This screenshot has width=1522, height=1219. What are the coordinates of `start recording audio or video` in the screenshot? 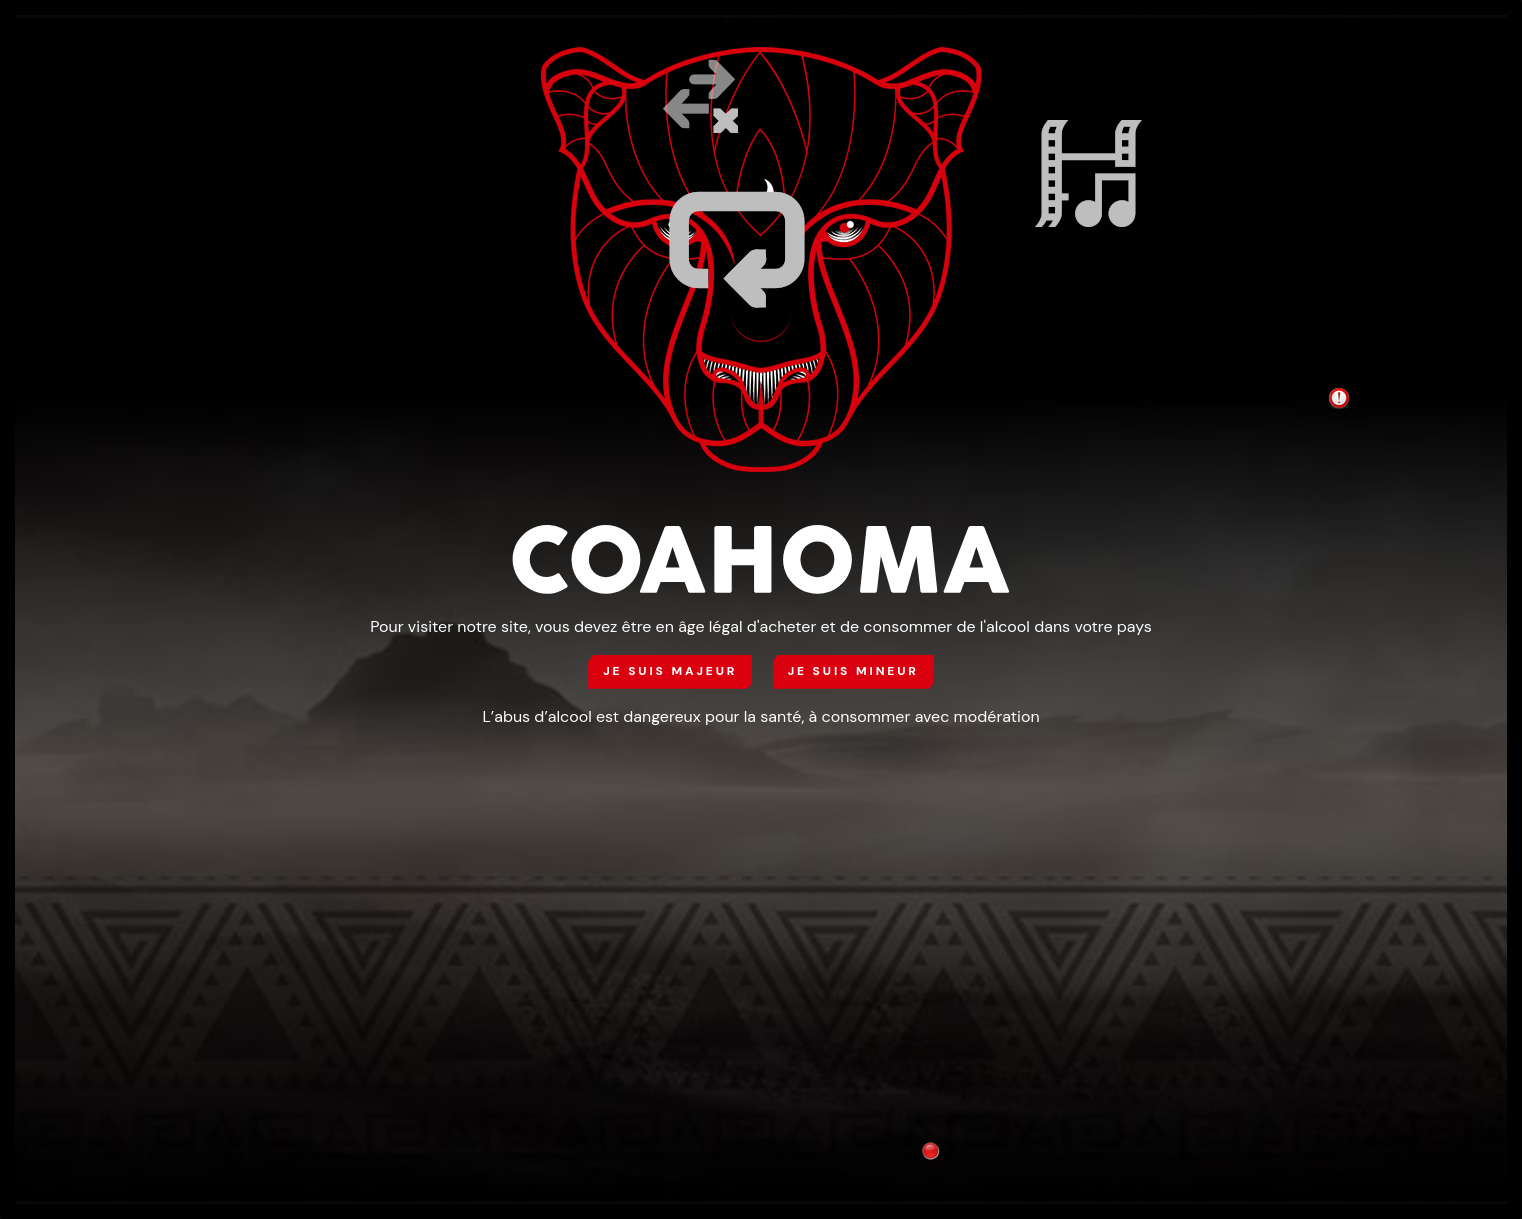 It's located at (930, 1150).